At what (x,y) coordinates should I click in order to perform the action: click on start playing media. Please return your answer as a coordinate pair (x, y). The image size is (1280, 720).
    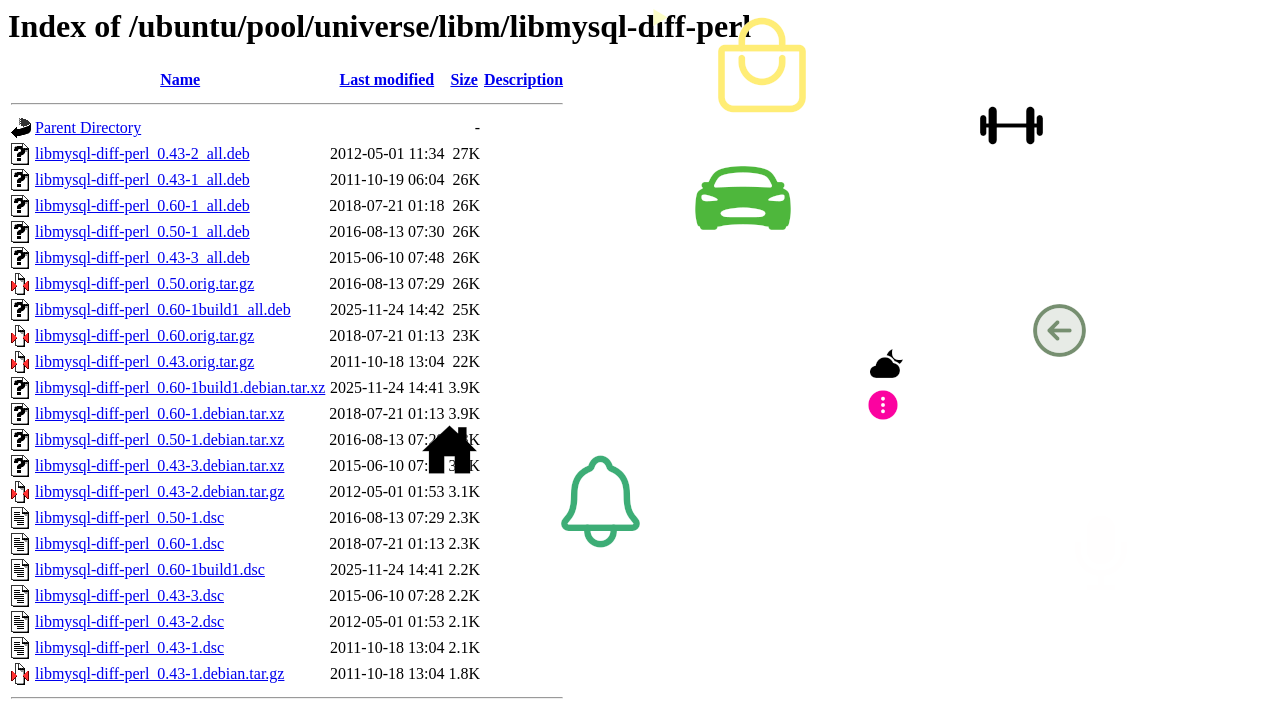
    Looking at the image, I should click on (660, 17).